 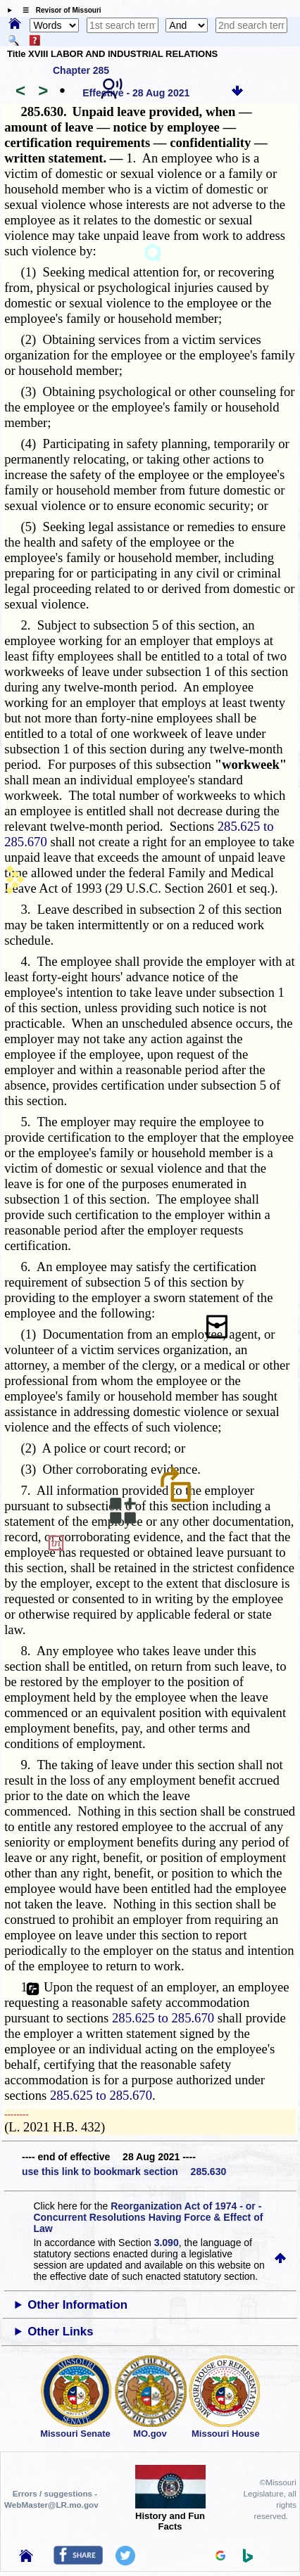 What do you see at coordinates (175, 1485) in the screenshot?
I see `rotate element clockwise` at bounding box center [175, 1485].